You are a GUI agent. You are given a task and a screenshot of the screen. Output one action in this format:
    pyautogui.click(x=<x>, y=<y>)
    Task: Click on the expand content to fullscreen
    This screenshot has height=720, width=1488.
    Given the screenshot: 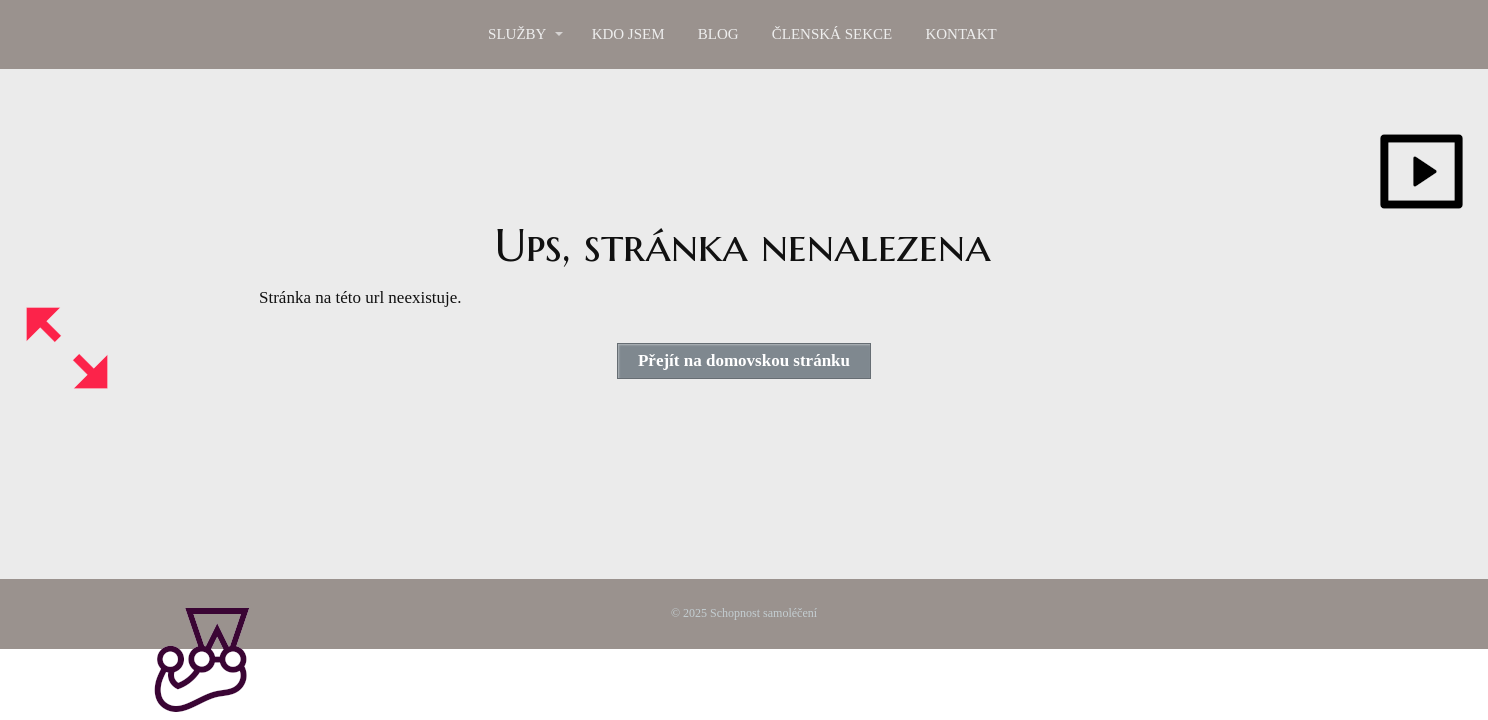 What is the action you would take?
    pyautogui.click(x=67, y=348)
    